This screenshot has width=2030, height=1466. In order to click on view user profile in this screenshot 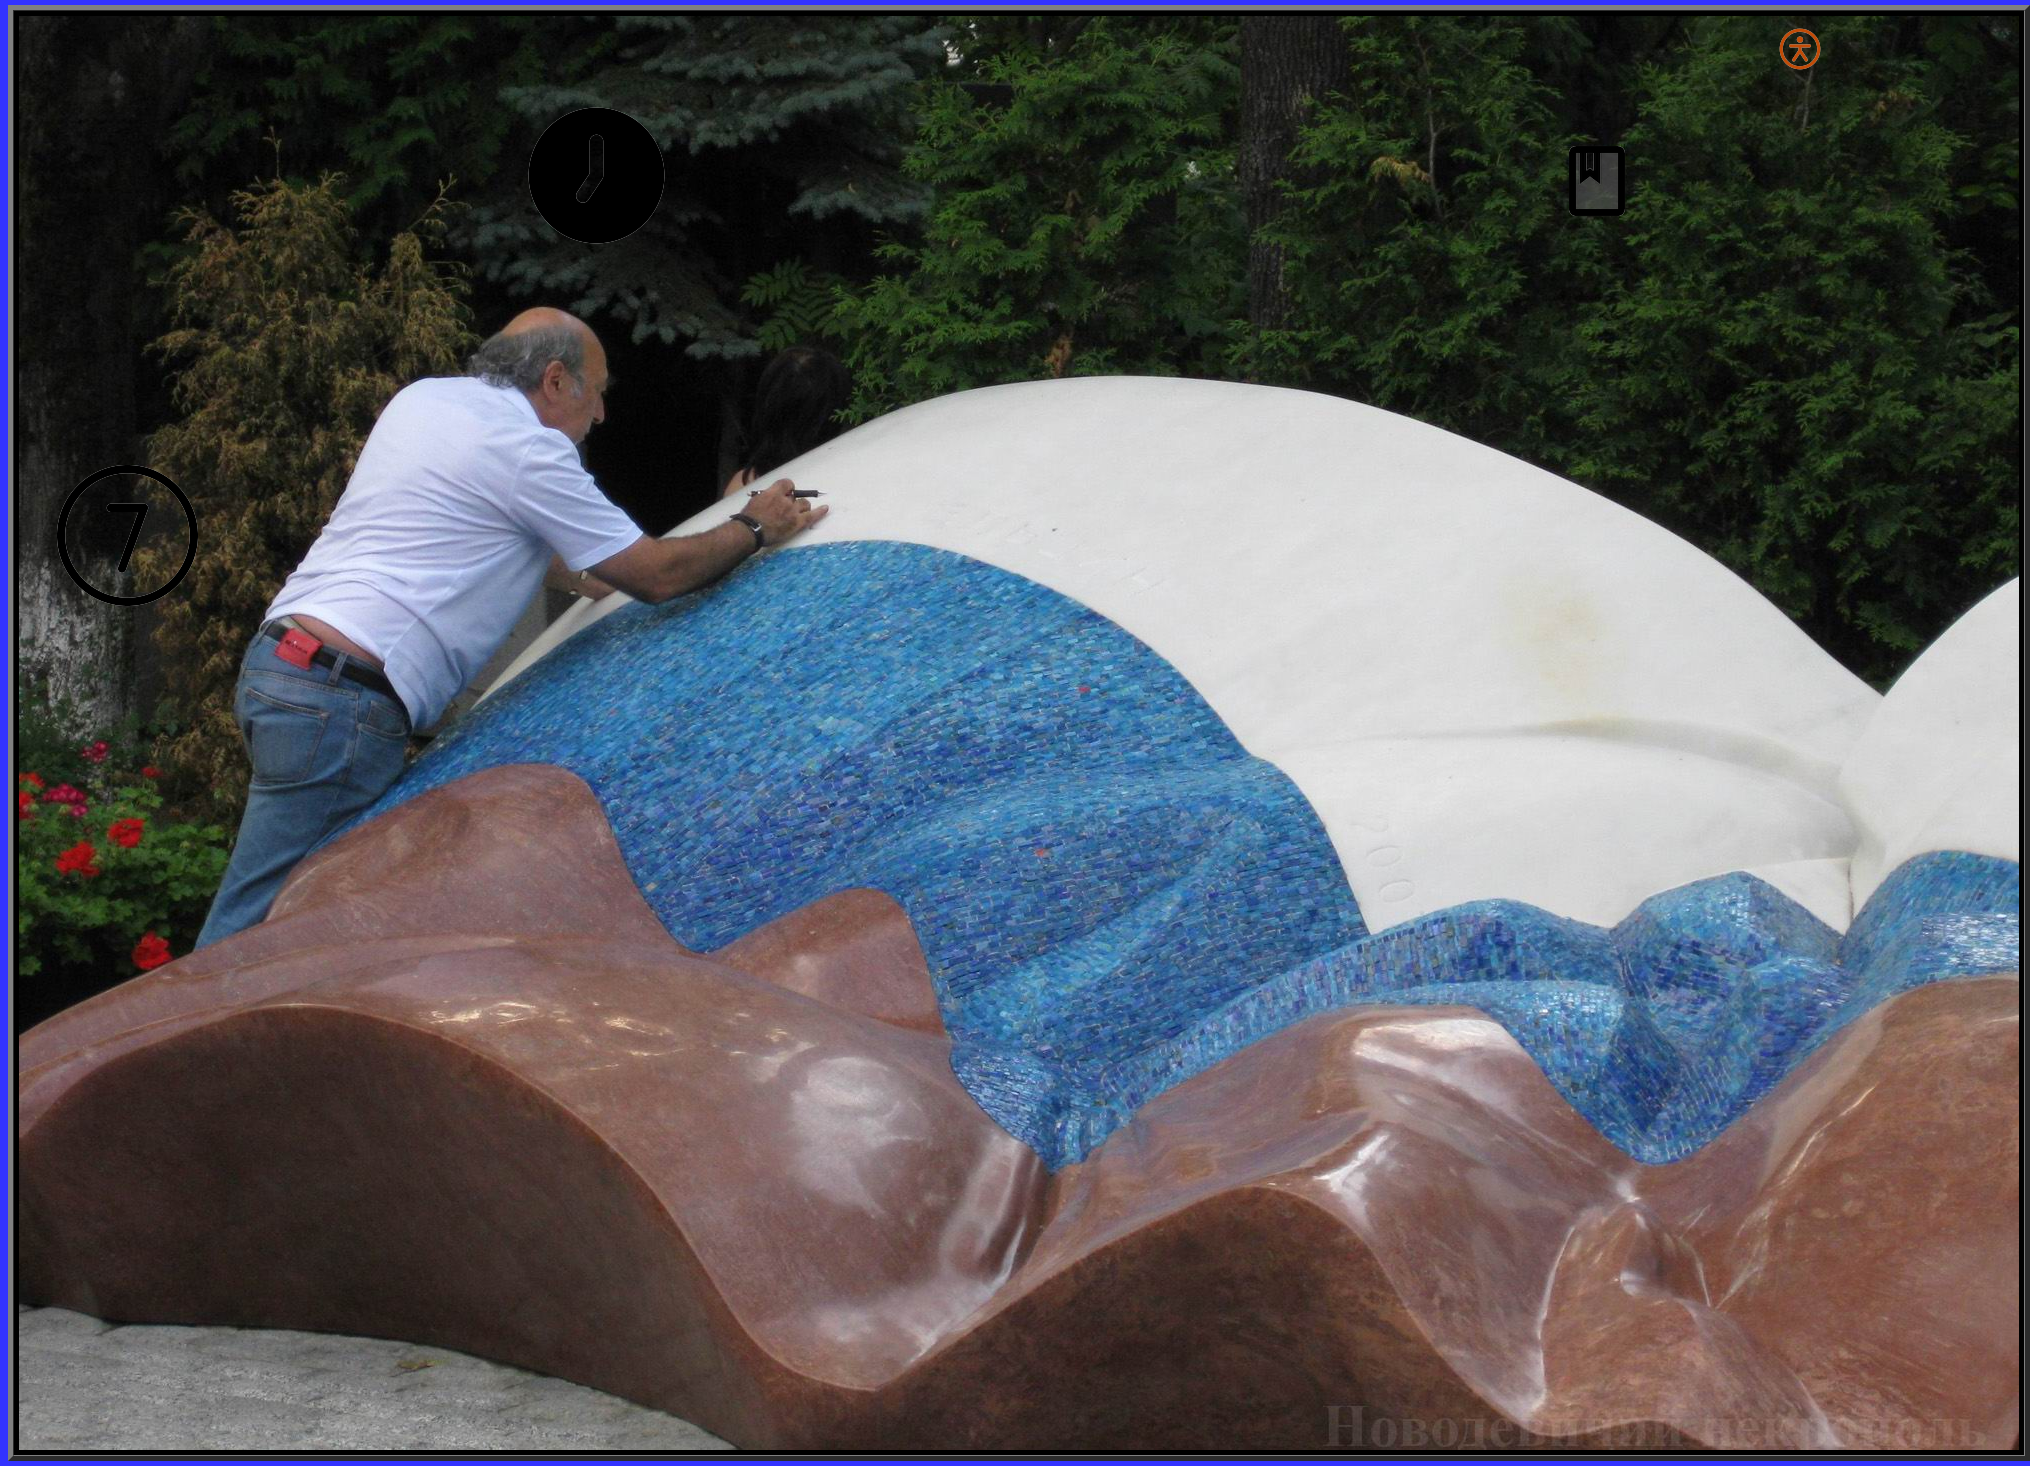, I will do `click(1800, 49)`.